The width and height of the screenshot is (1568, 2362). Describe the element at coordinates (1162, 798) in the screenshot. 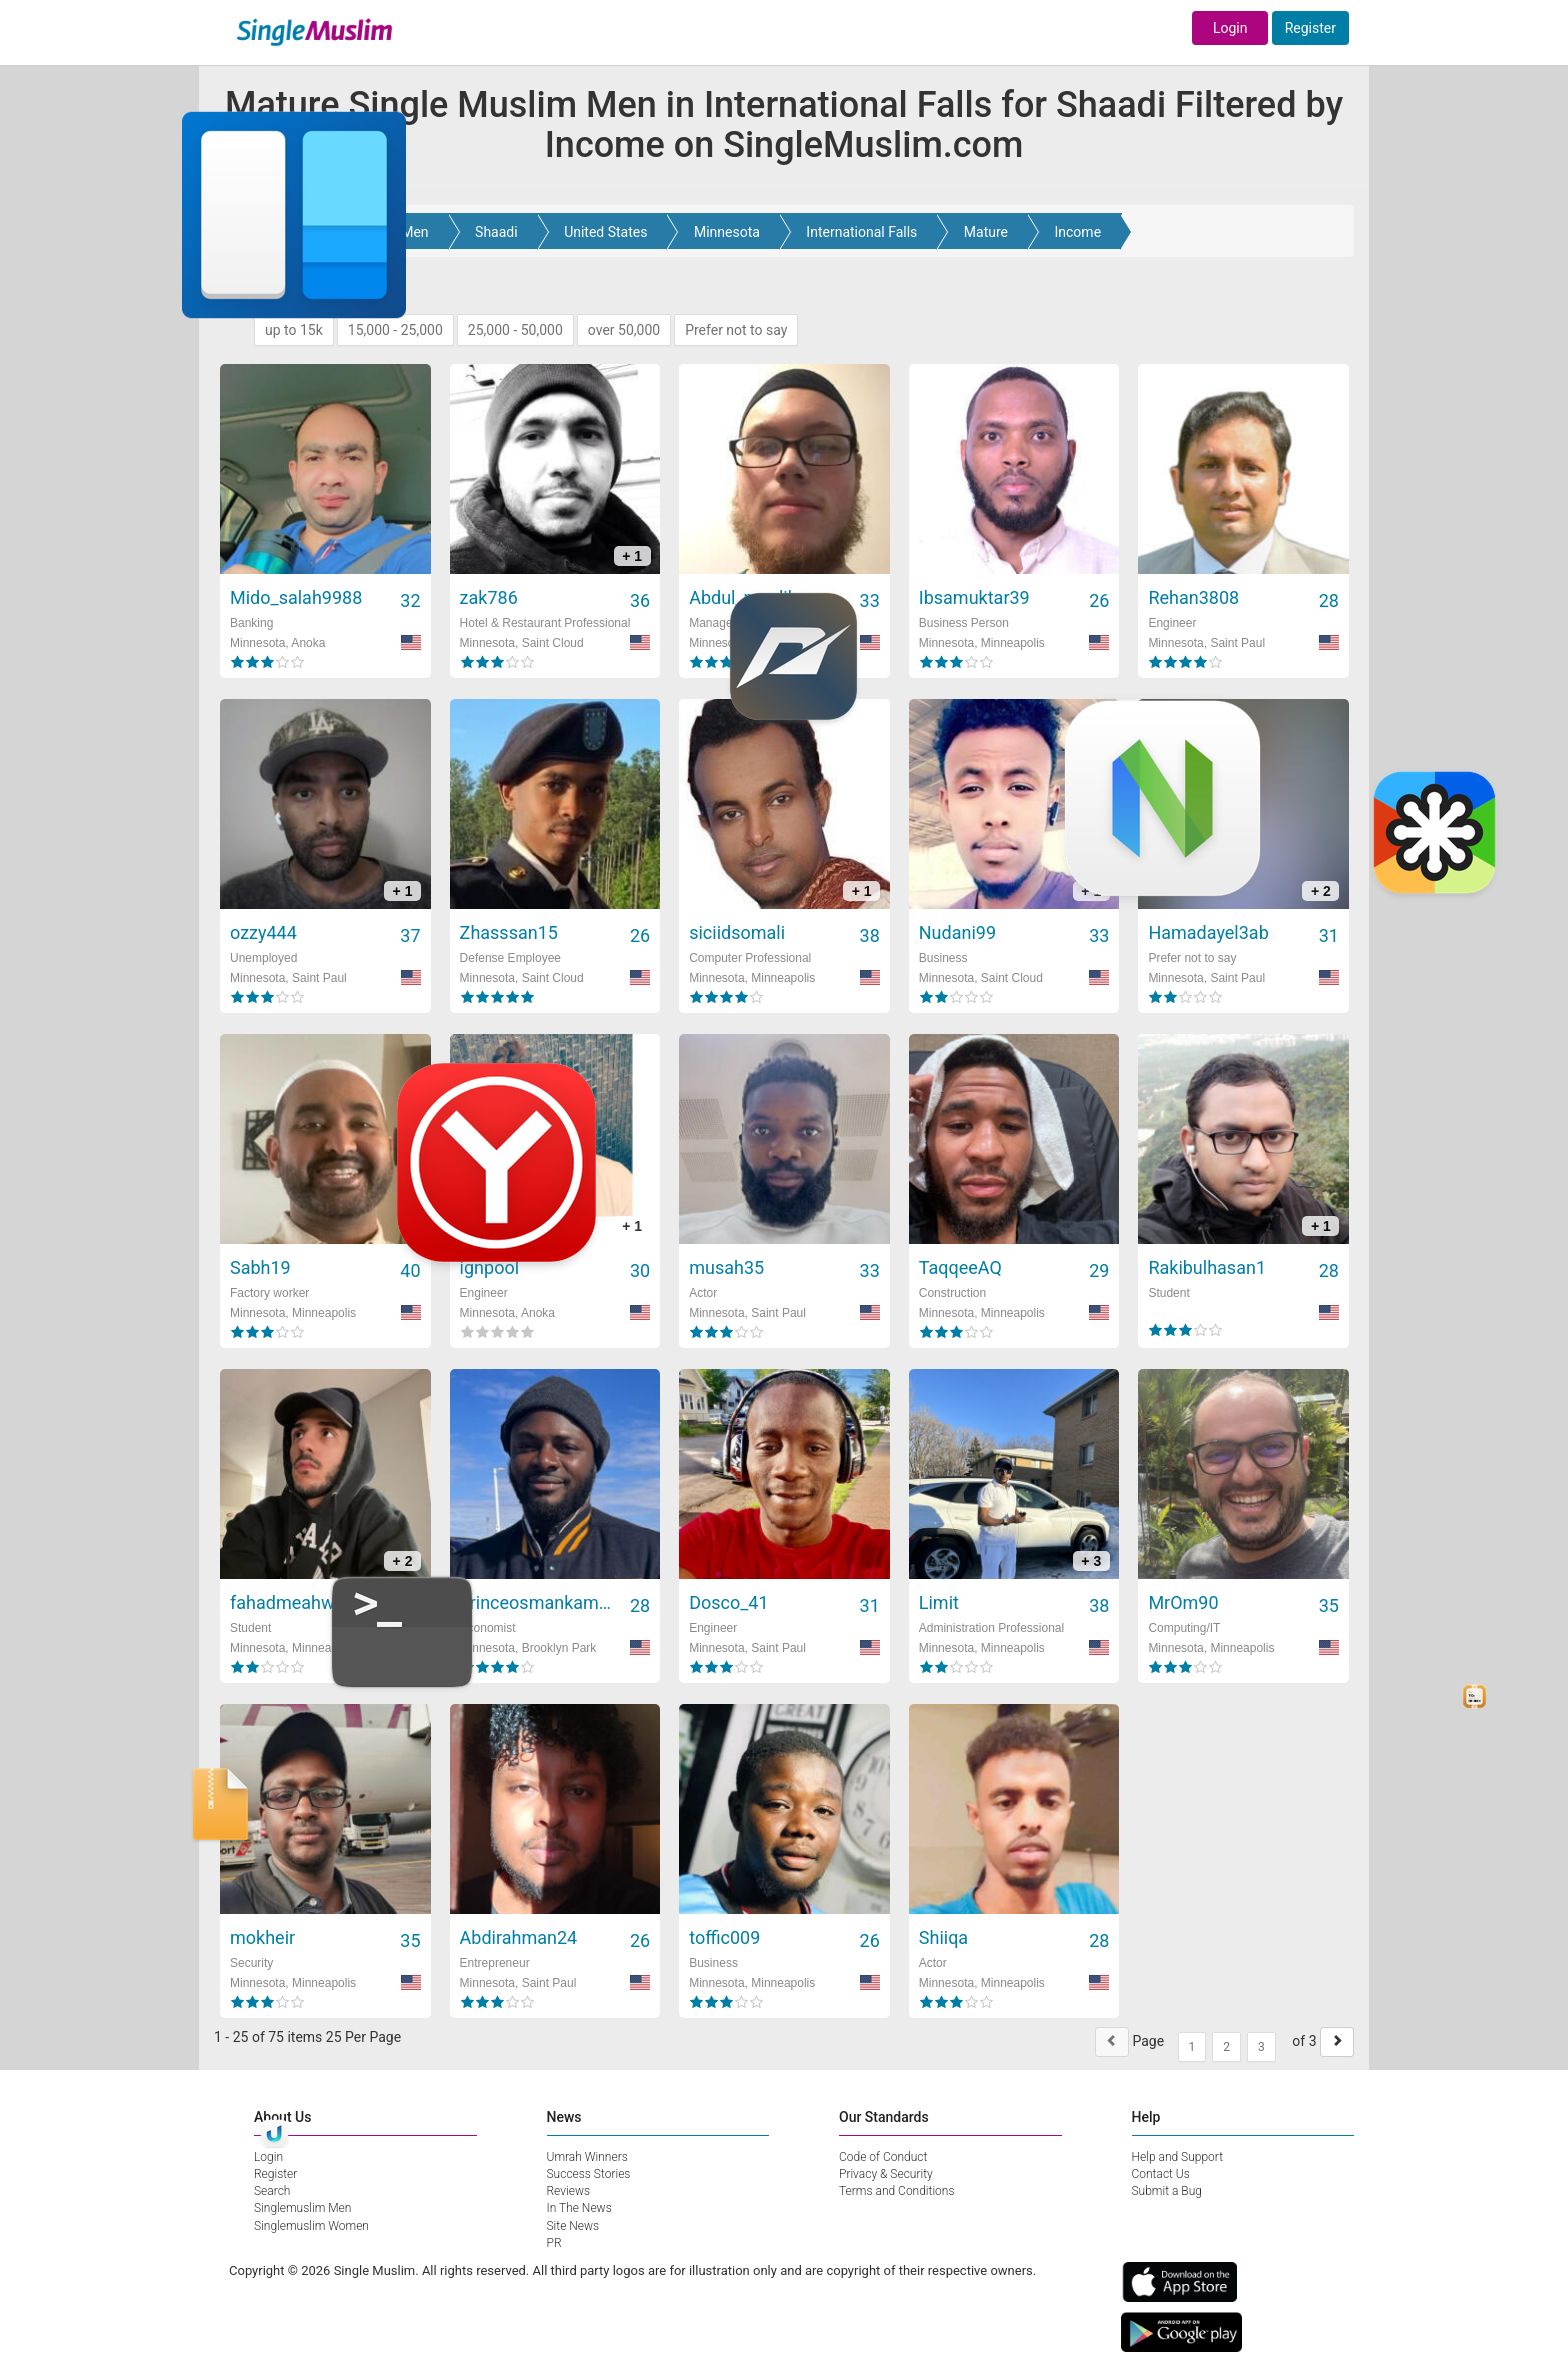

I see `open neovim text editor` at that location.